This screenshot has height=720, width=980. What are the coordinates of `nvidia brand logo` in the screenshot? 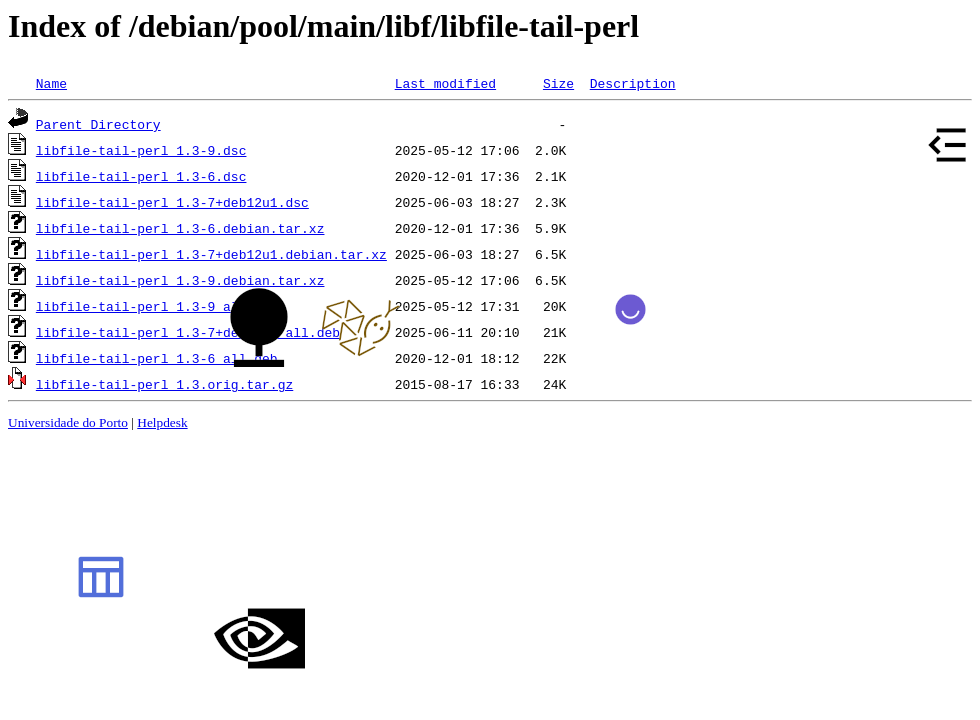 It's located at (259, 638).